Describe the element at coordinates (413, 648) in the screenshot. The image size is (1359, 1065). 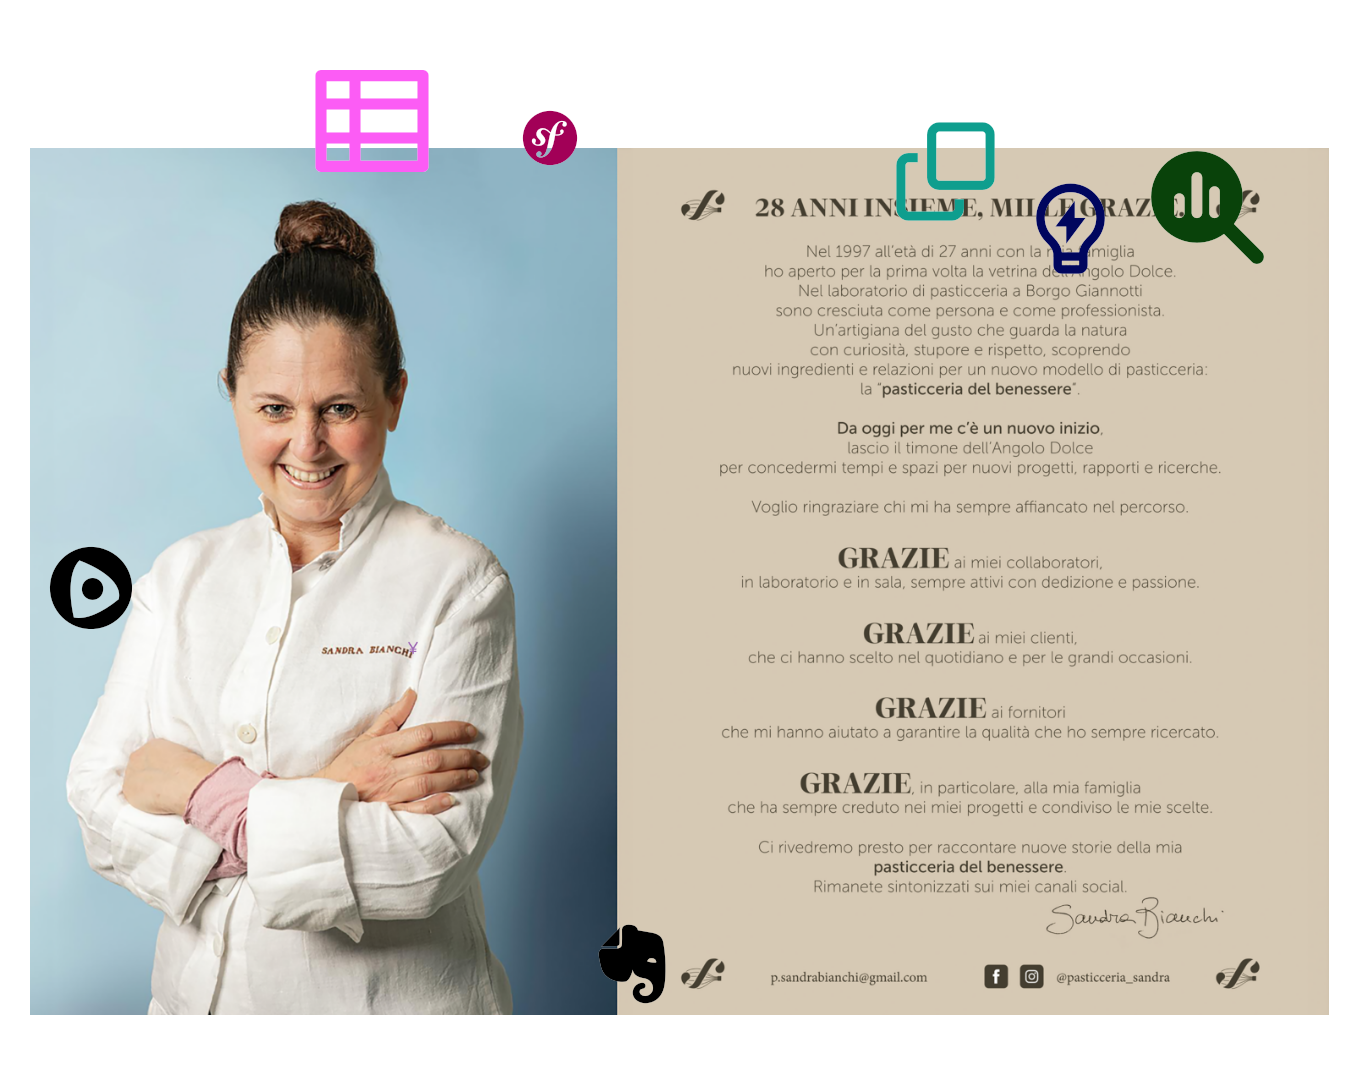
I see `view prices in japanese yen` at that location.